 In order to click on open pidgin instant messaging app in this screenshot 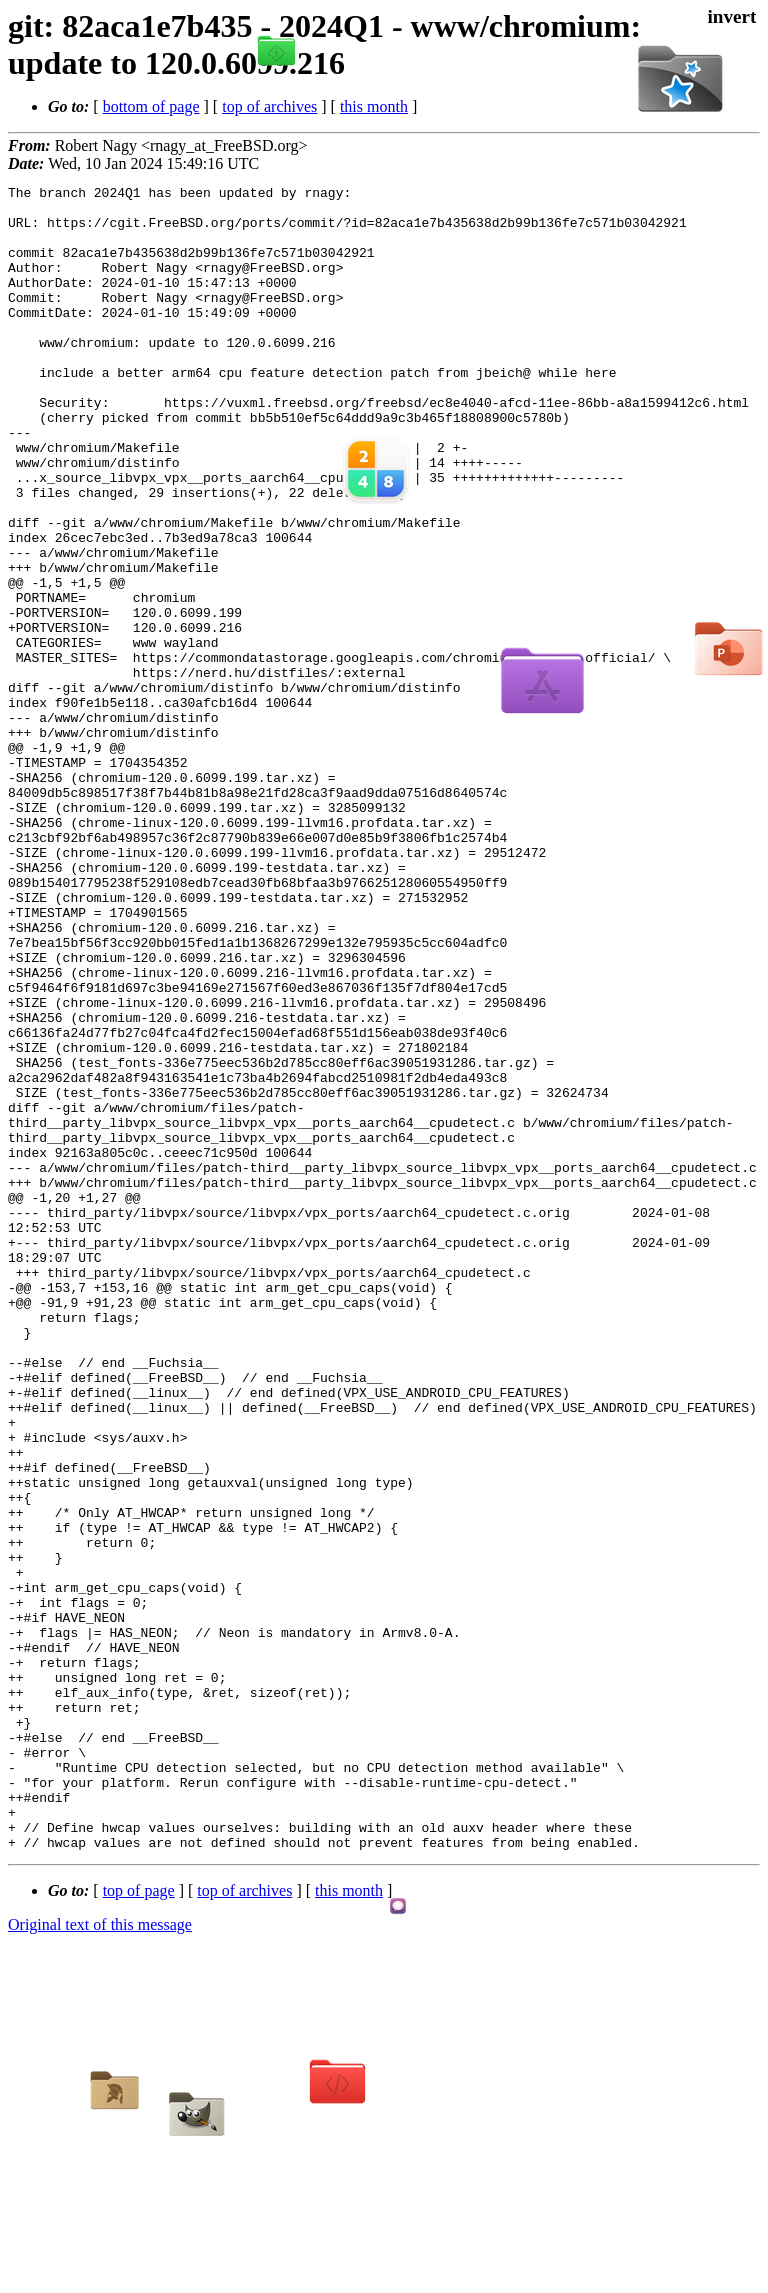, I will do `click(398, 1906)`.